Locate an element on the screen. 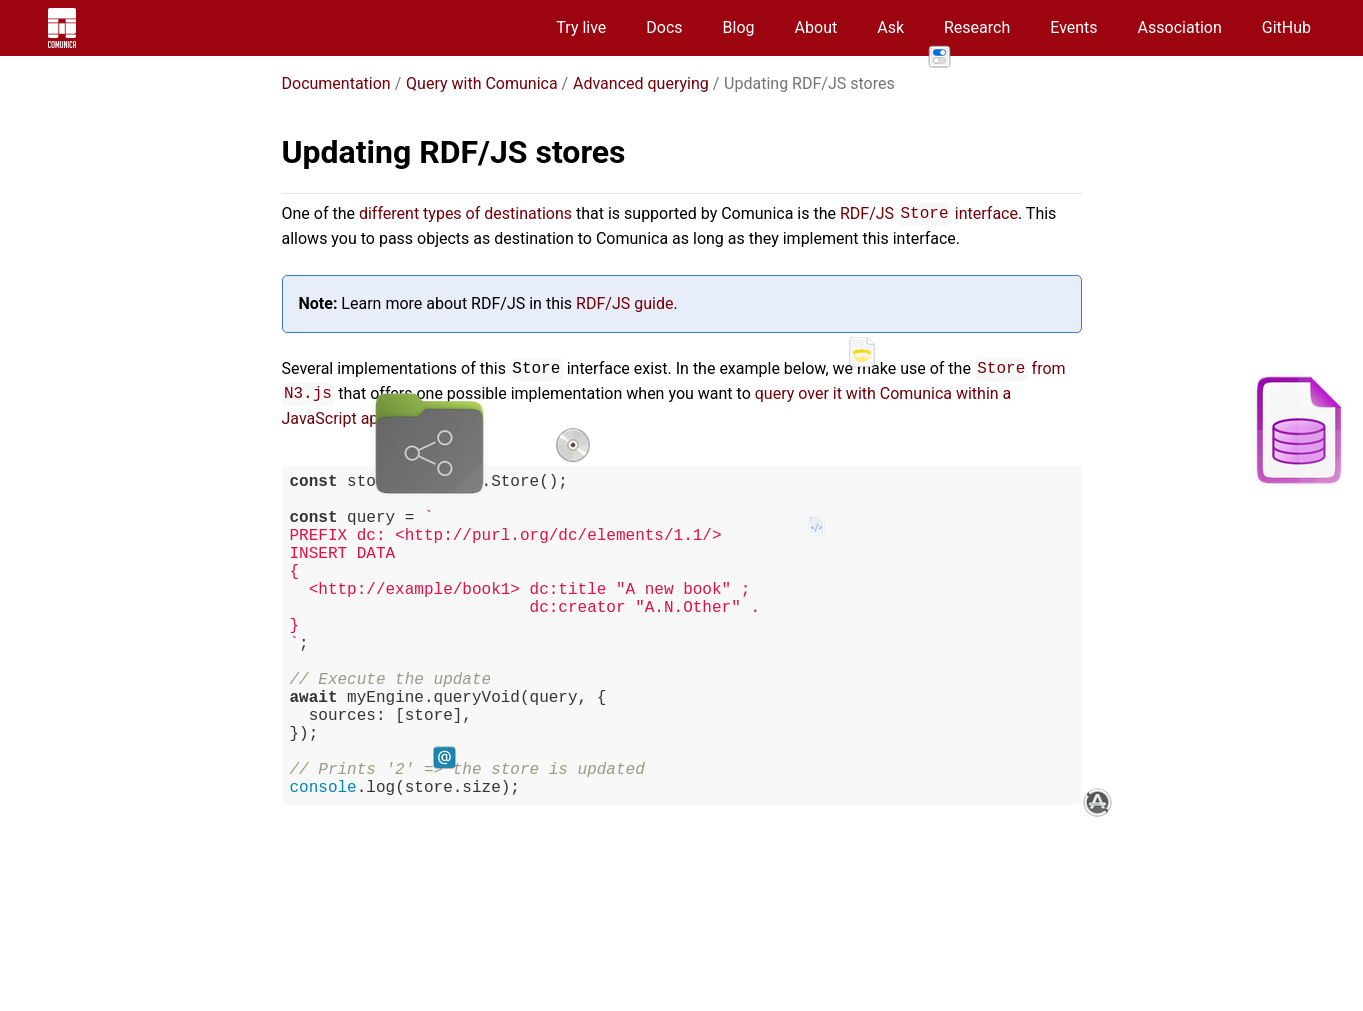 Image resolution: width=1363 pixels, height=1011 pixels. open a database file is located at coordinates (1299, 430).